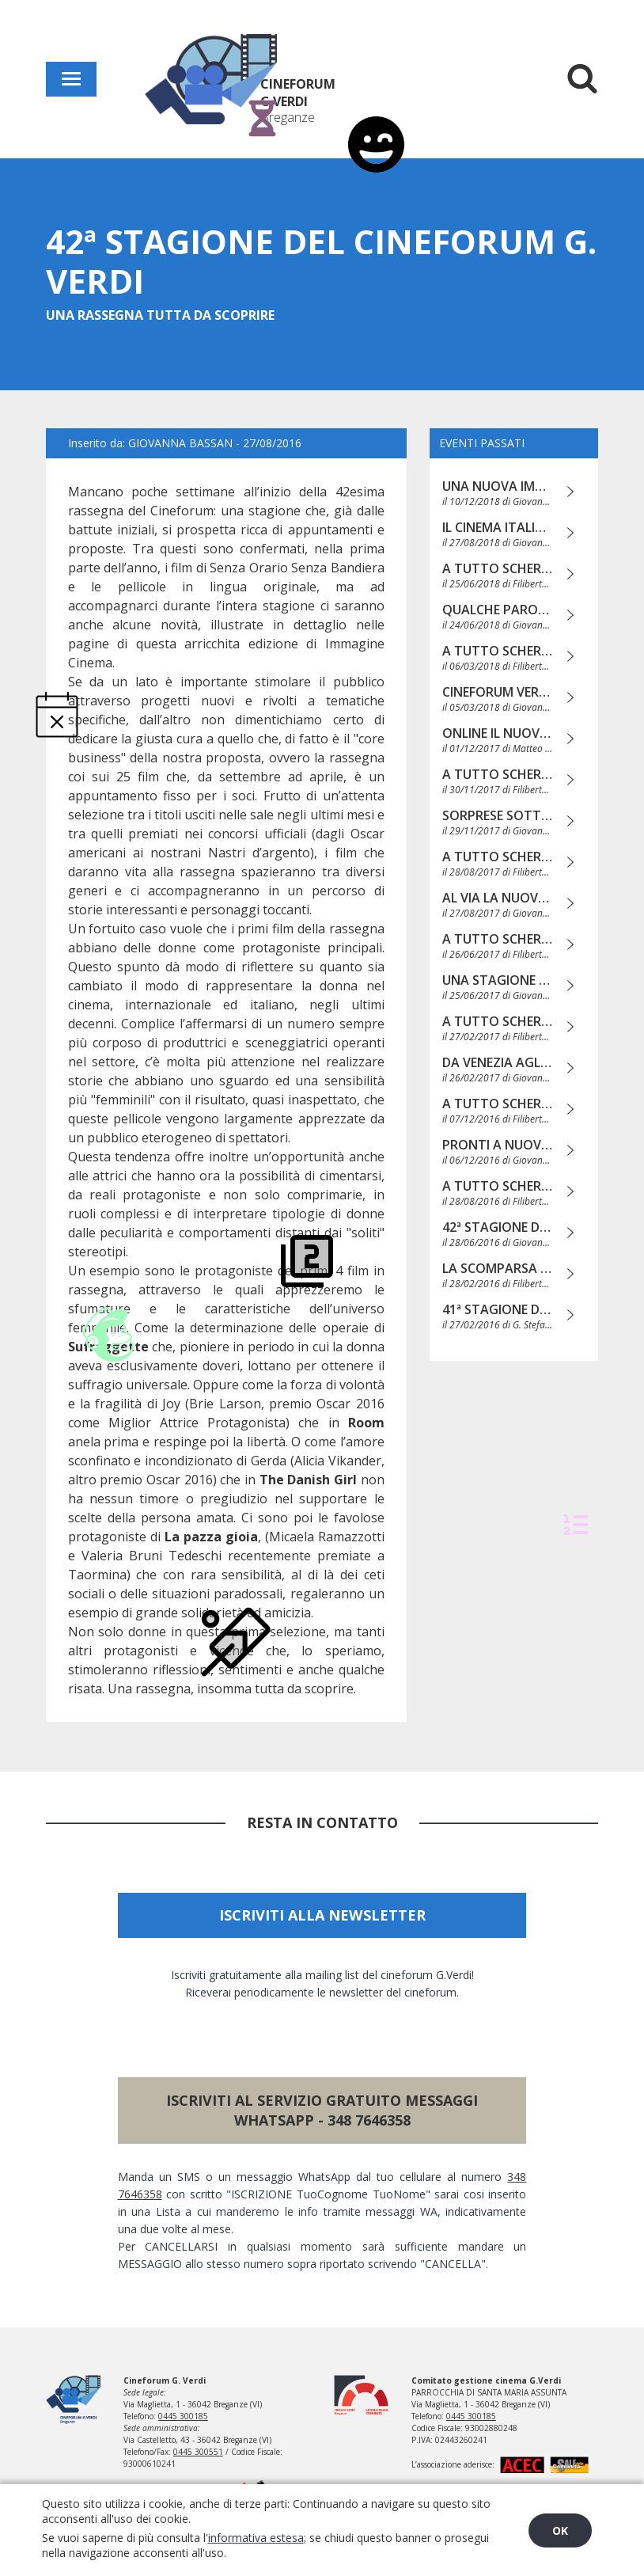  Describe the element at coordinates (57, 716) in the screenshot. I see `cancel or delete an event` at that location.